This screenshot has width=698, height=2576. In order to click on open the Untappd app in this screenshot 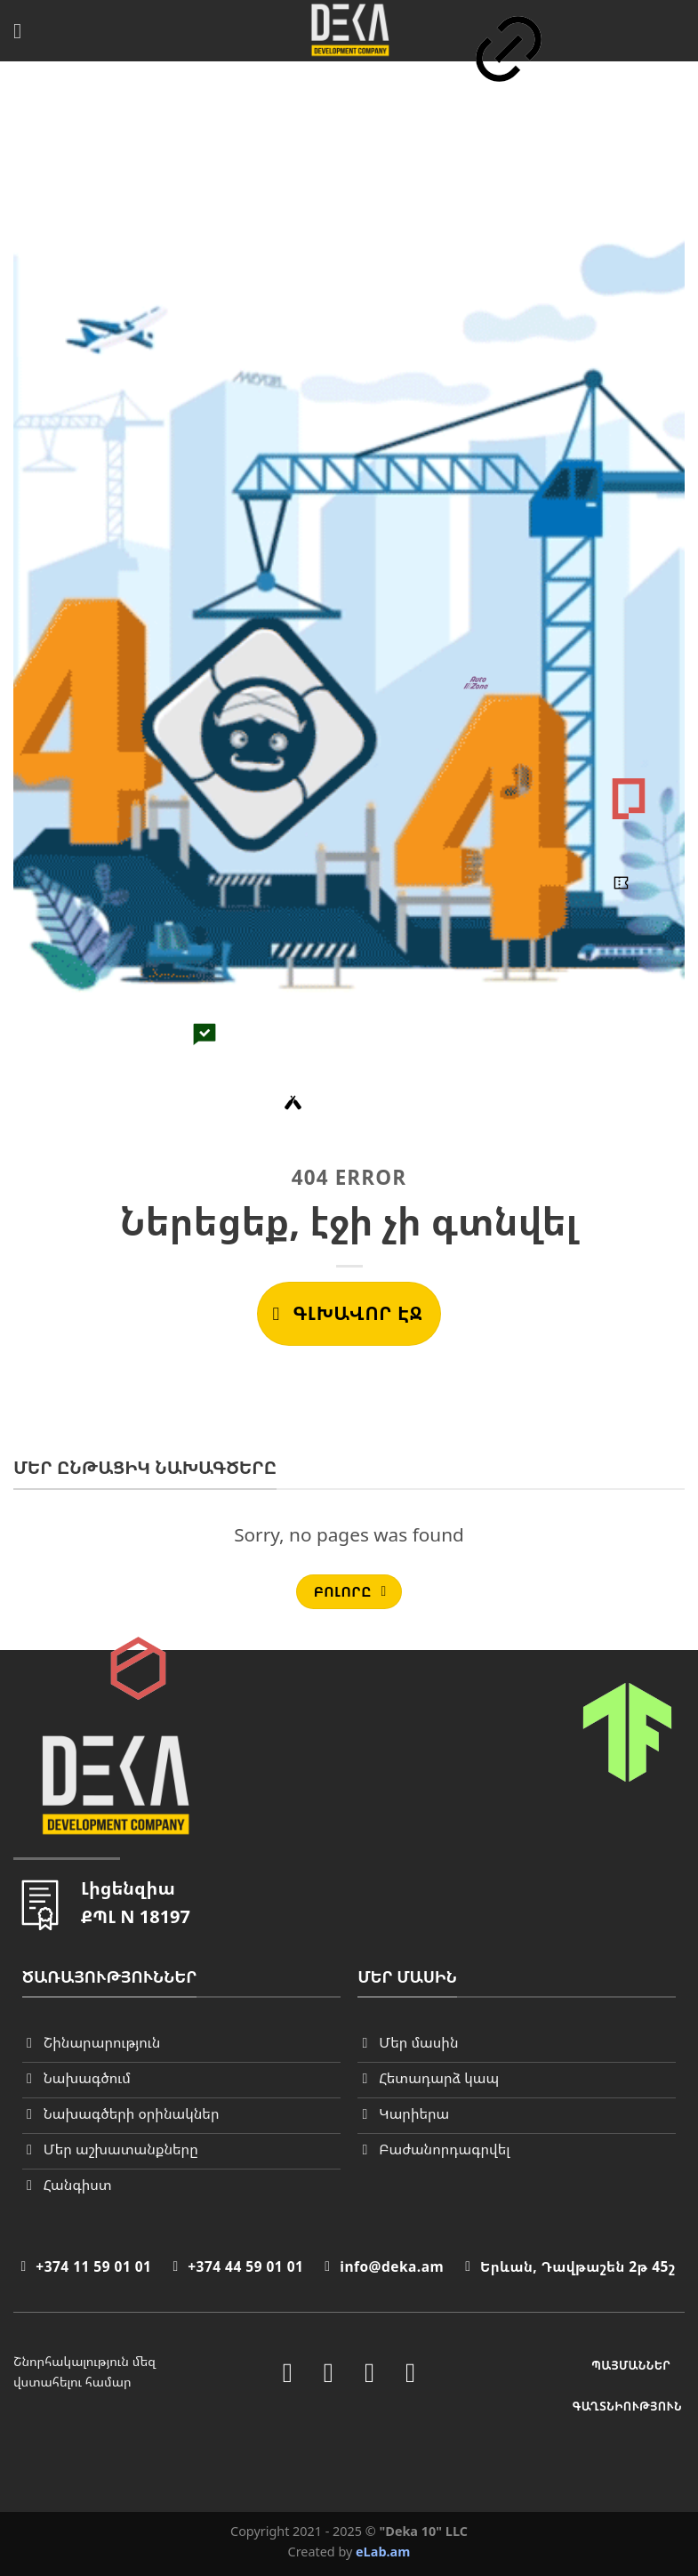, I will do `click(293, 1102)`.